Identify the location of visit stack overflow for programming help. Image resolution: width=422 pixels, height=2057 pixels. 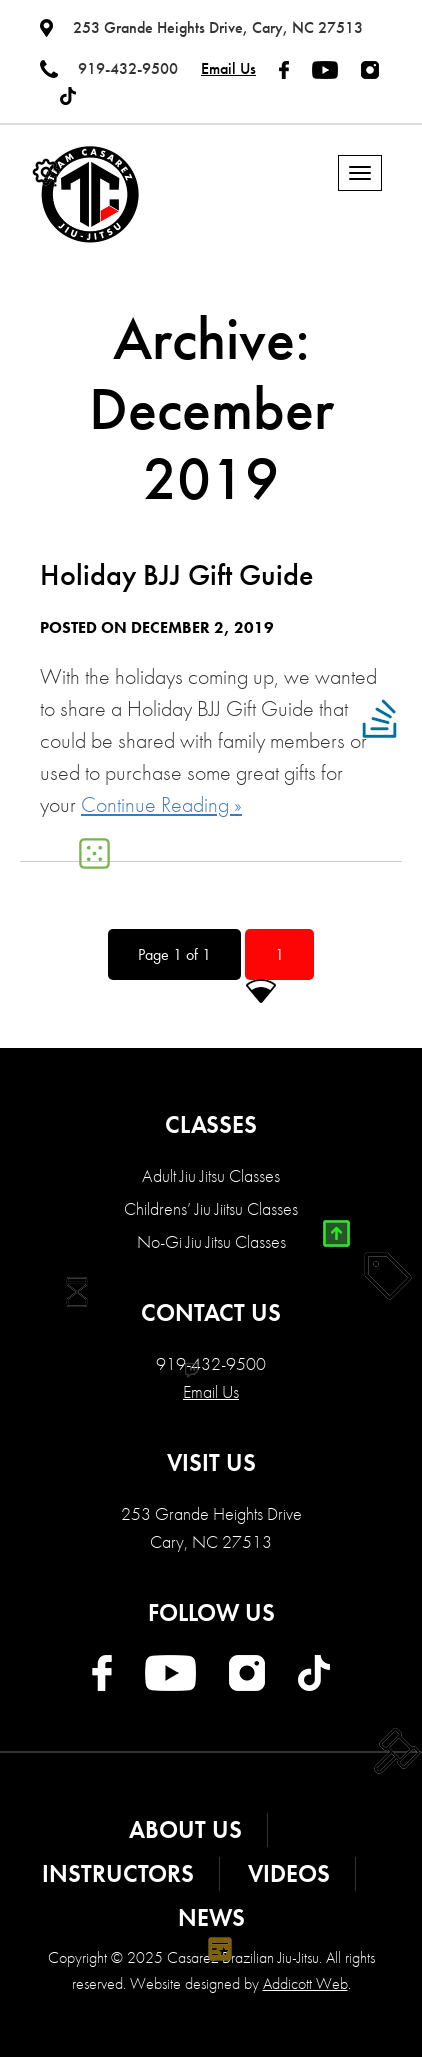
(379, 719).